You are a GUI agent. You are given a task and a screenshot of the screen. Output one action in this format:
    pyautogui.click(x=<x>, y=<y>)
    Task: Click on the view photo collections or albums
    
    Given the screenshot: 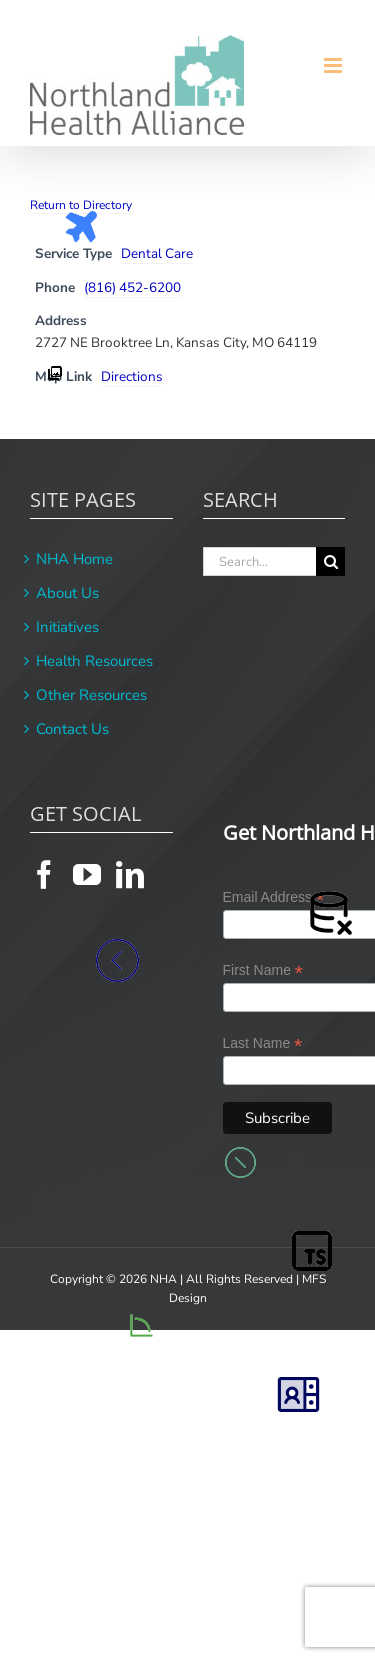 What is the action you would take?
    pyautogui.click(x=55, y=373)
    